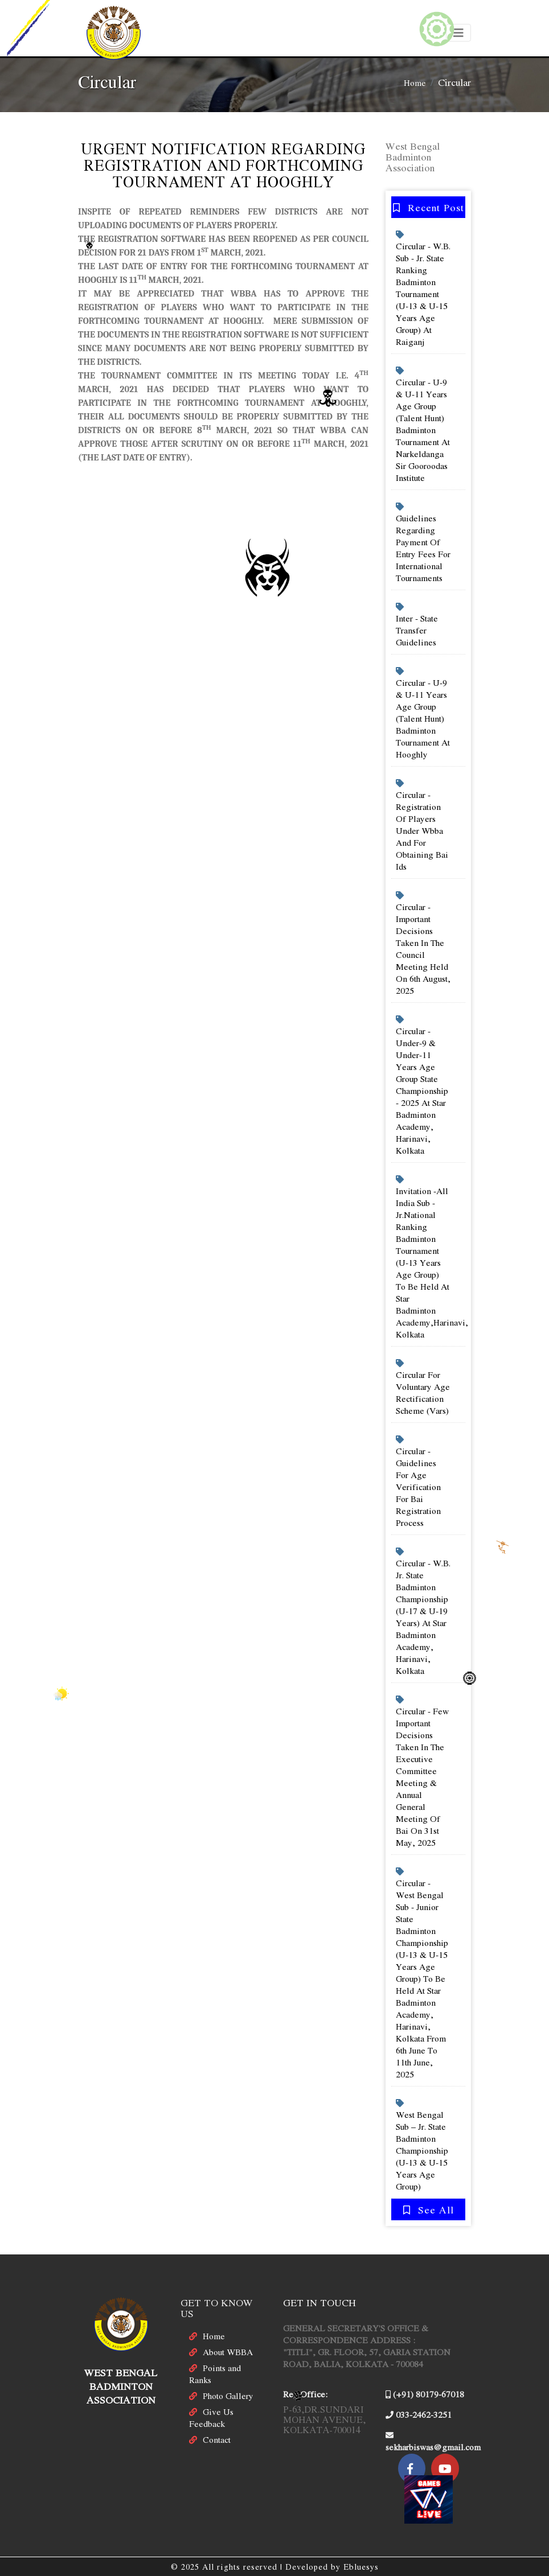 The height and width of the screenshot is (2576, 549). I want to click on select cthulhu or eldritch horror faction, so click(327, 398).